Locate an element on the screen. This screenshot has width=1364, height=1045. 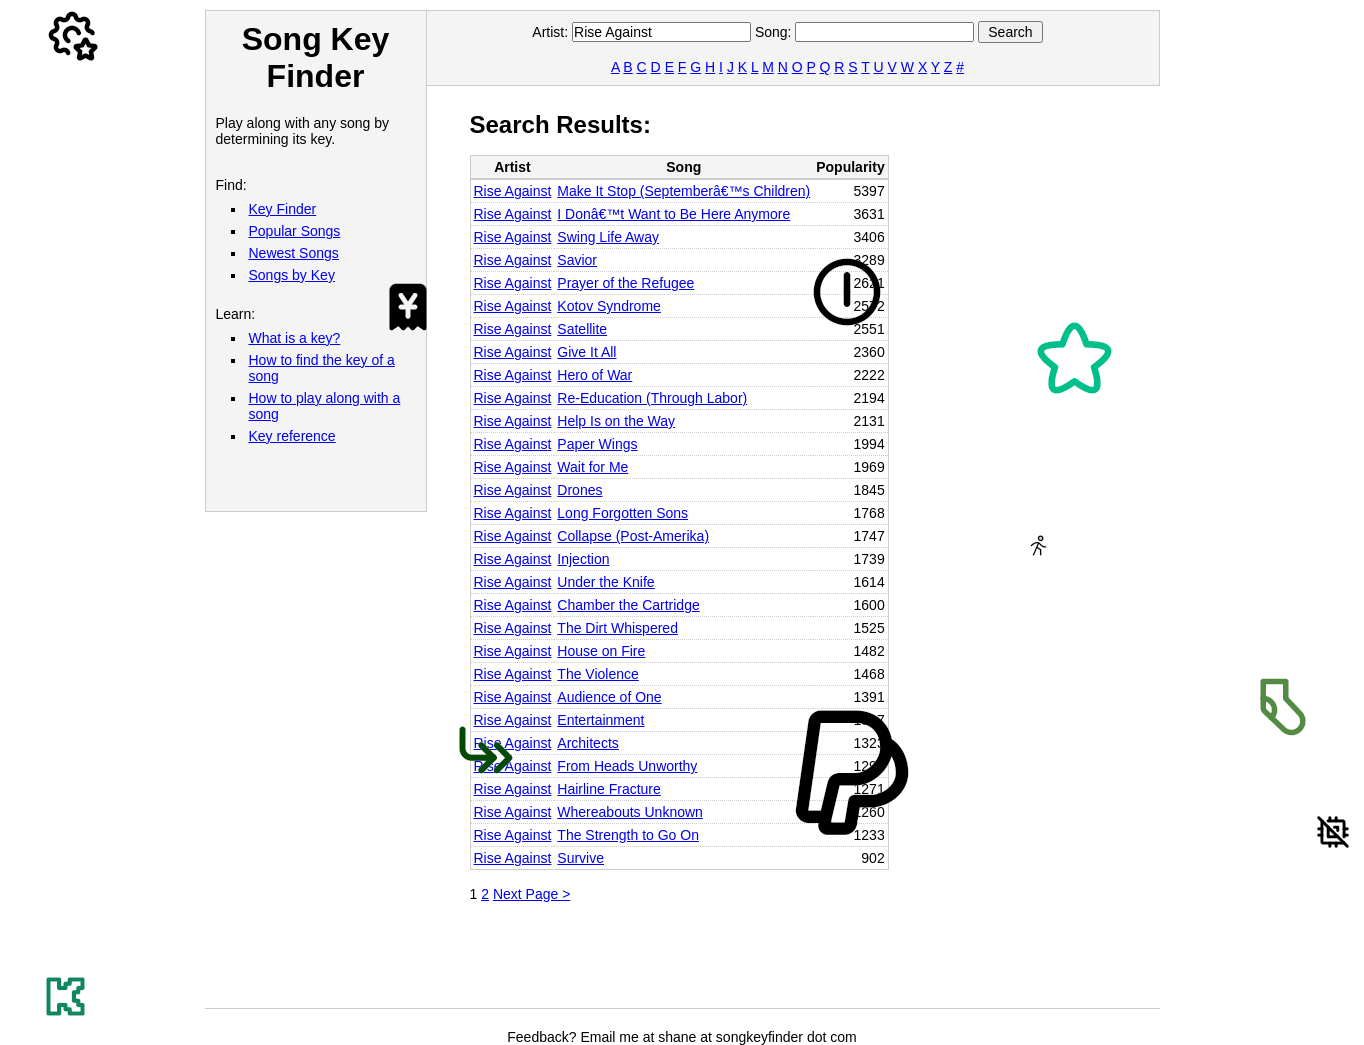
view receipt or transaction in yuan currency is located at coordinates (408, 307).